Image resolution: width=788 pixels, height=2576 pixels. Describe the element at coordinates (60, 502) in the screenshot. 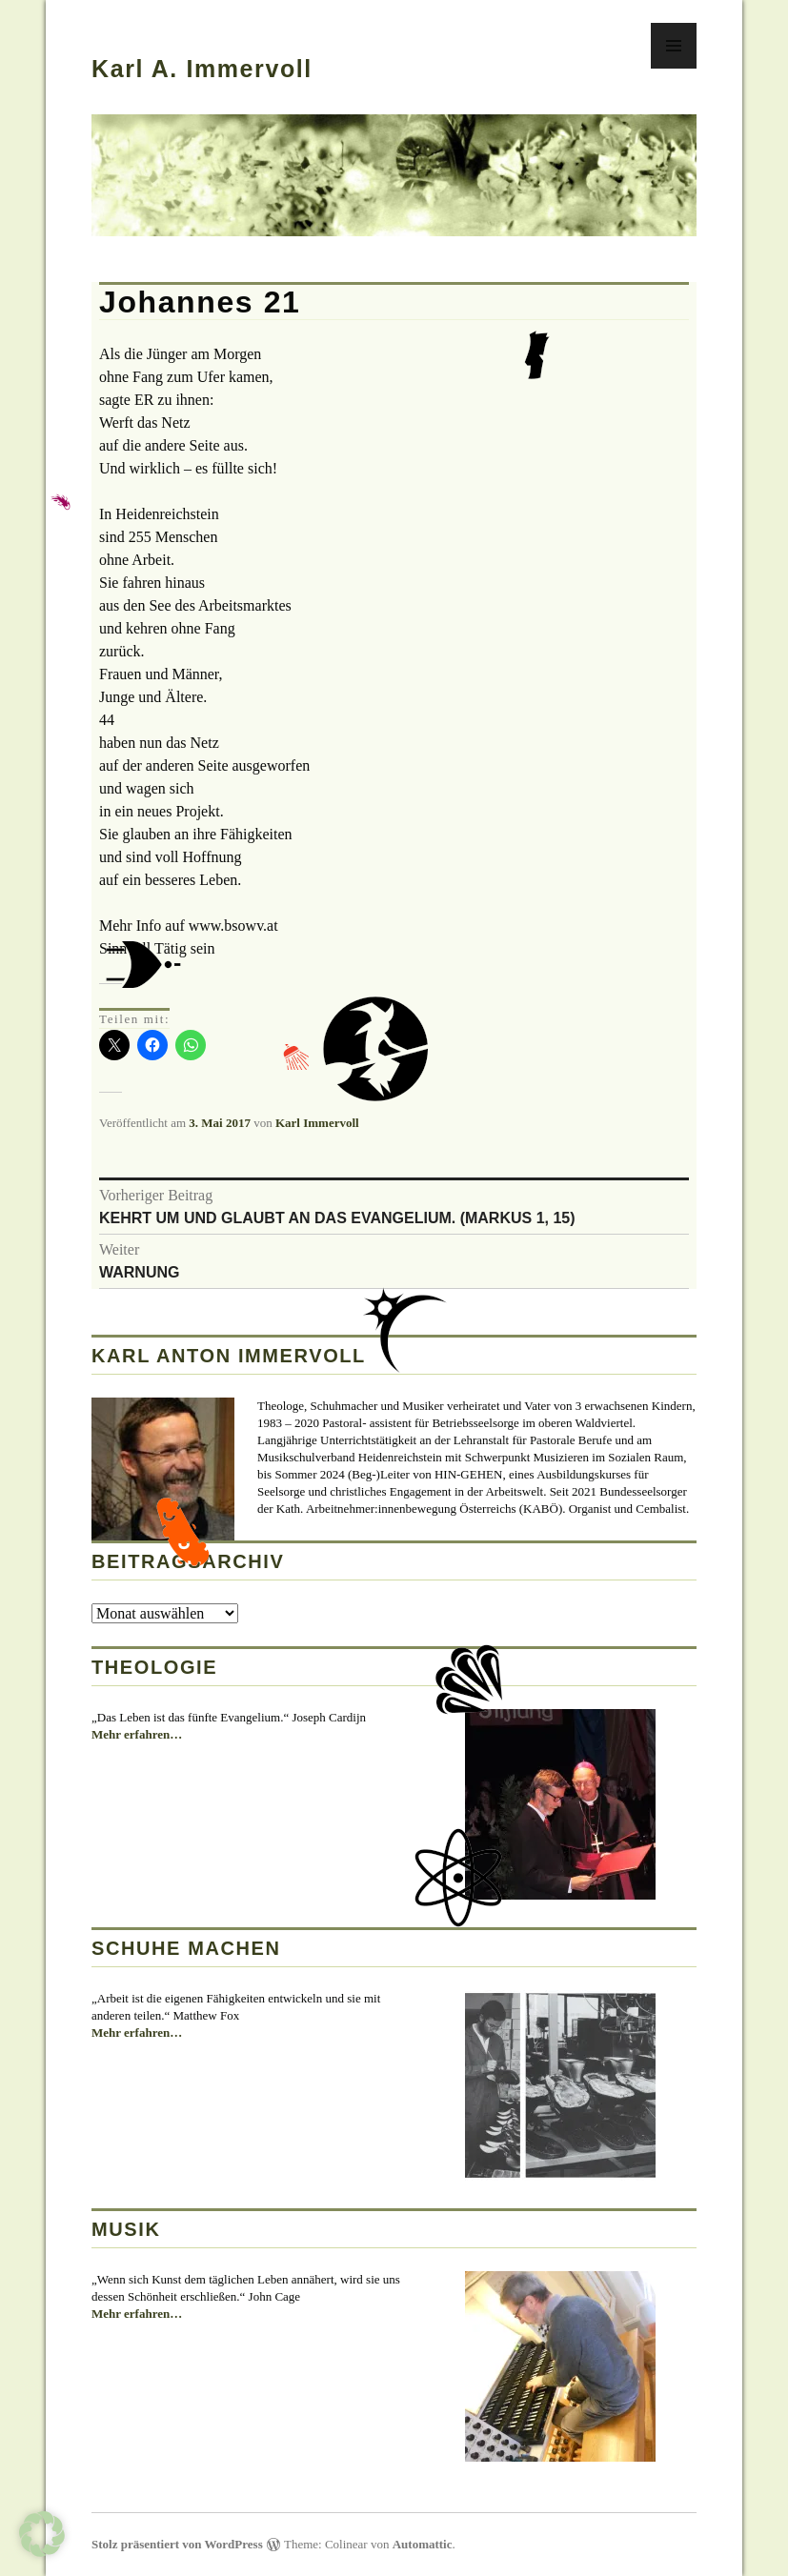

I see `indicates a speed boost or acceleration power-up` at that location.